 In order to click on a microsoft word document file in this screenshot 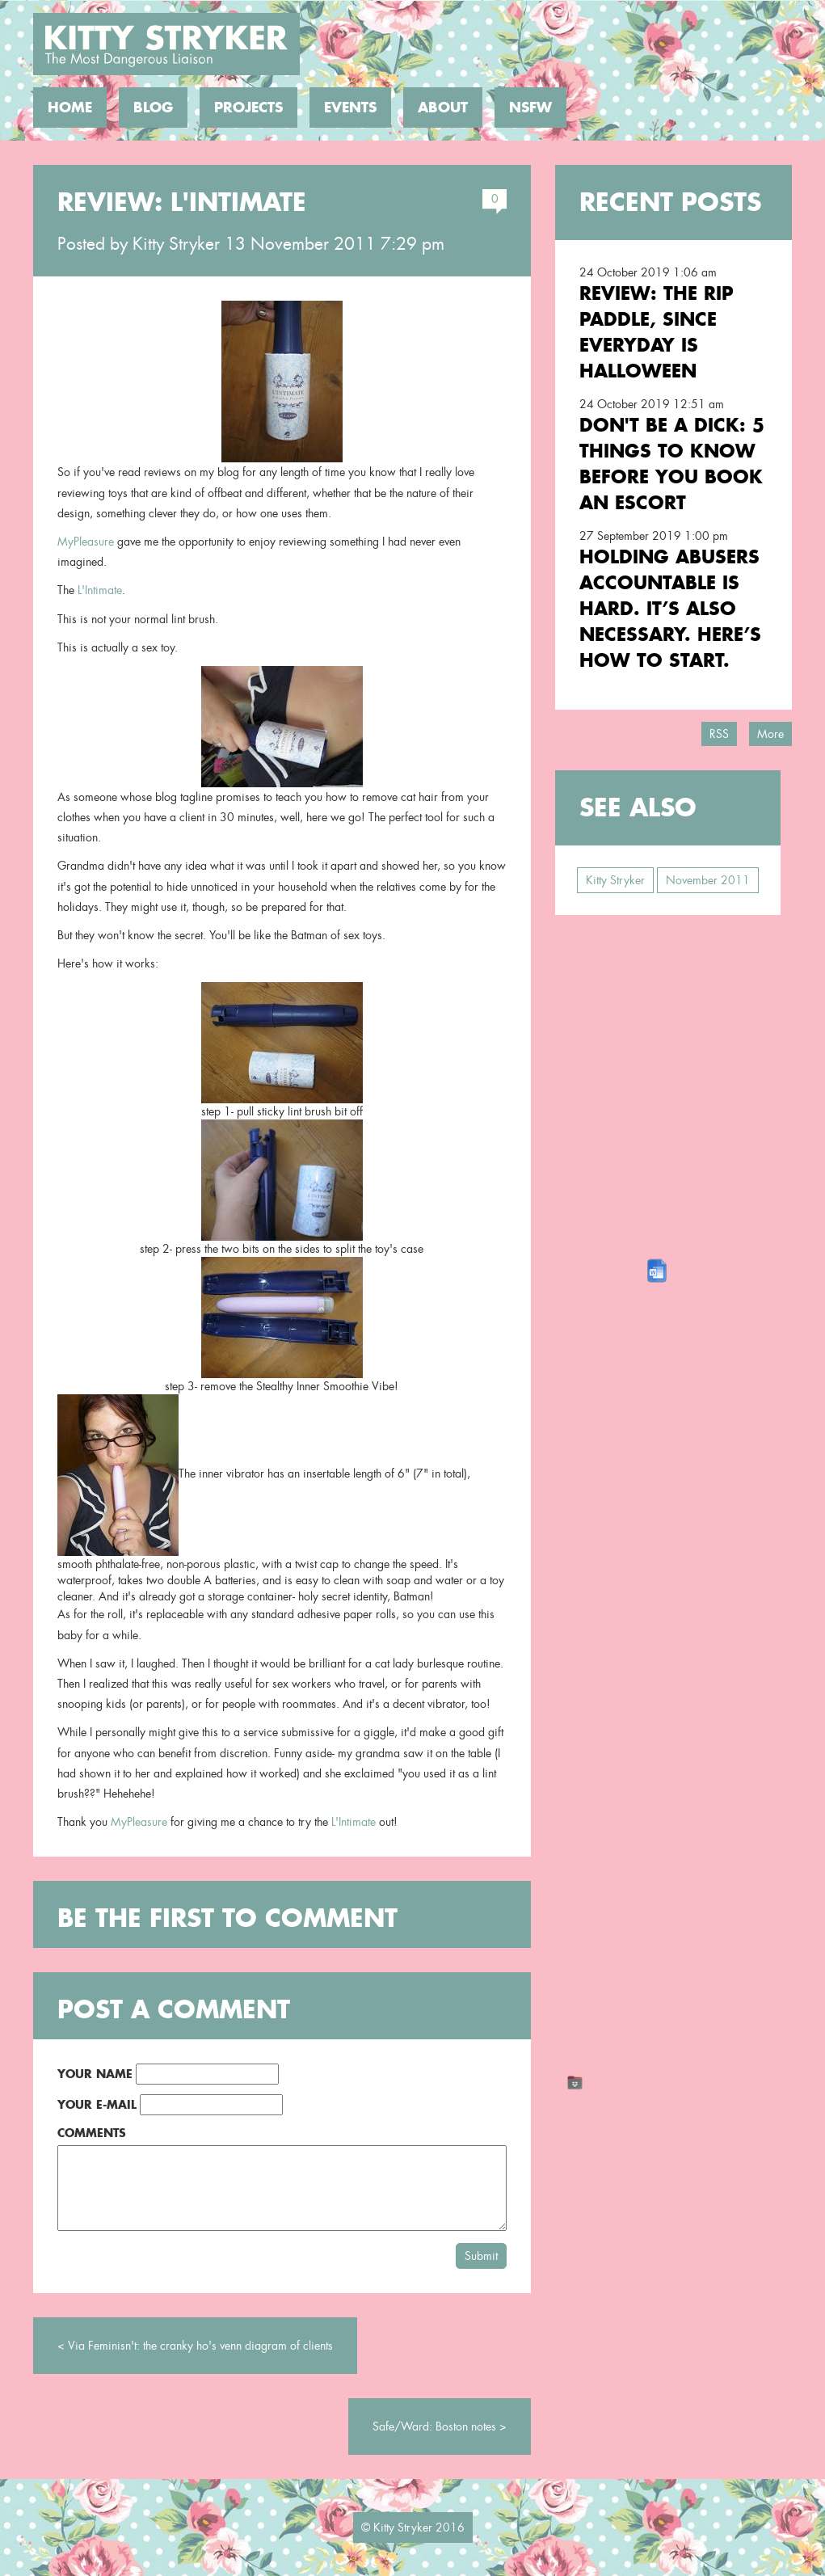, I will do `click(657, 1271)`.